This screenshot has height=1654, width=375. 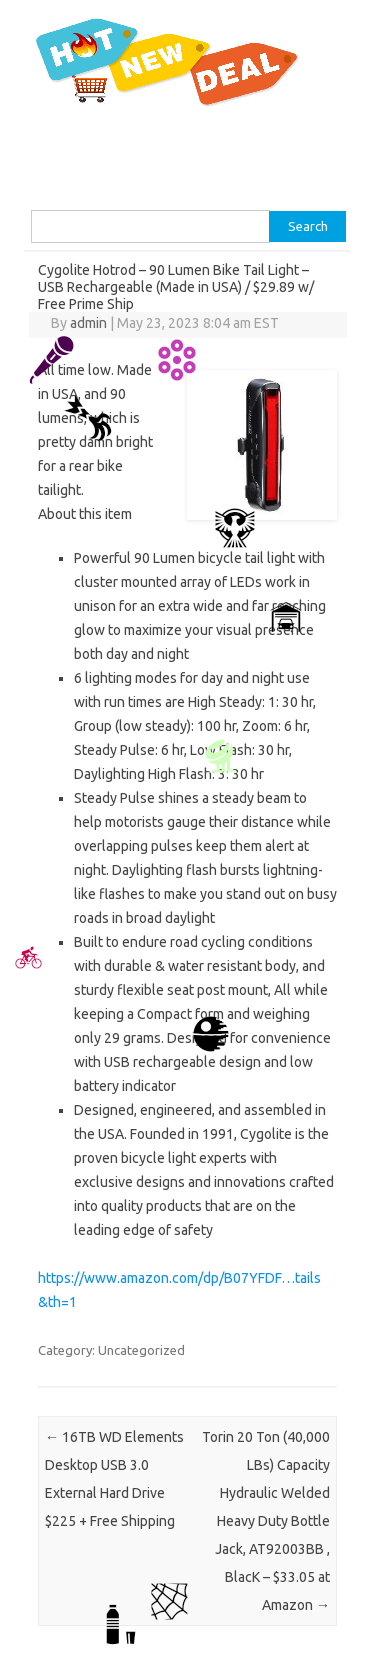 What do you see at coordinates (169, 1601) in the screenshot?
I see `indicates an abandoned or inactive section` at bounding box center [169, 1601].